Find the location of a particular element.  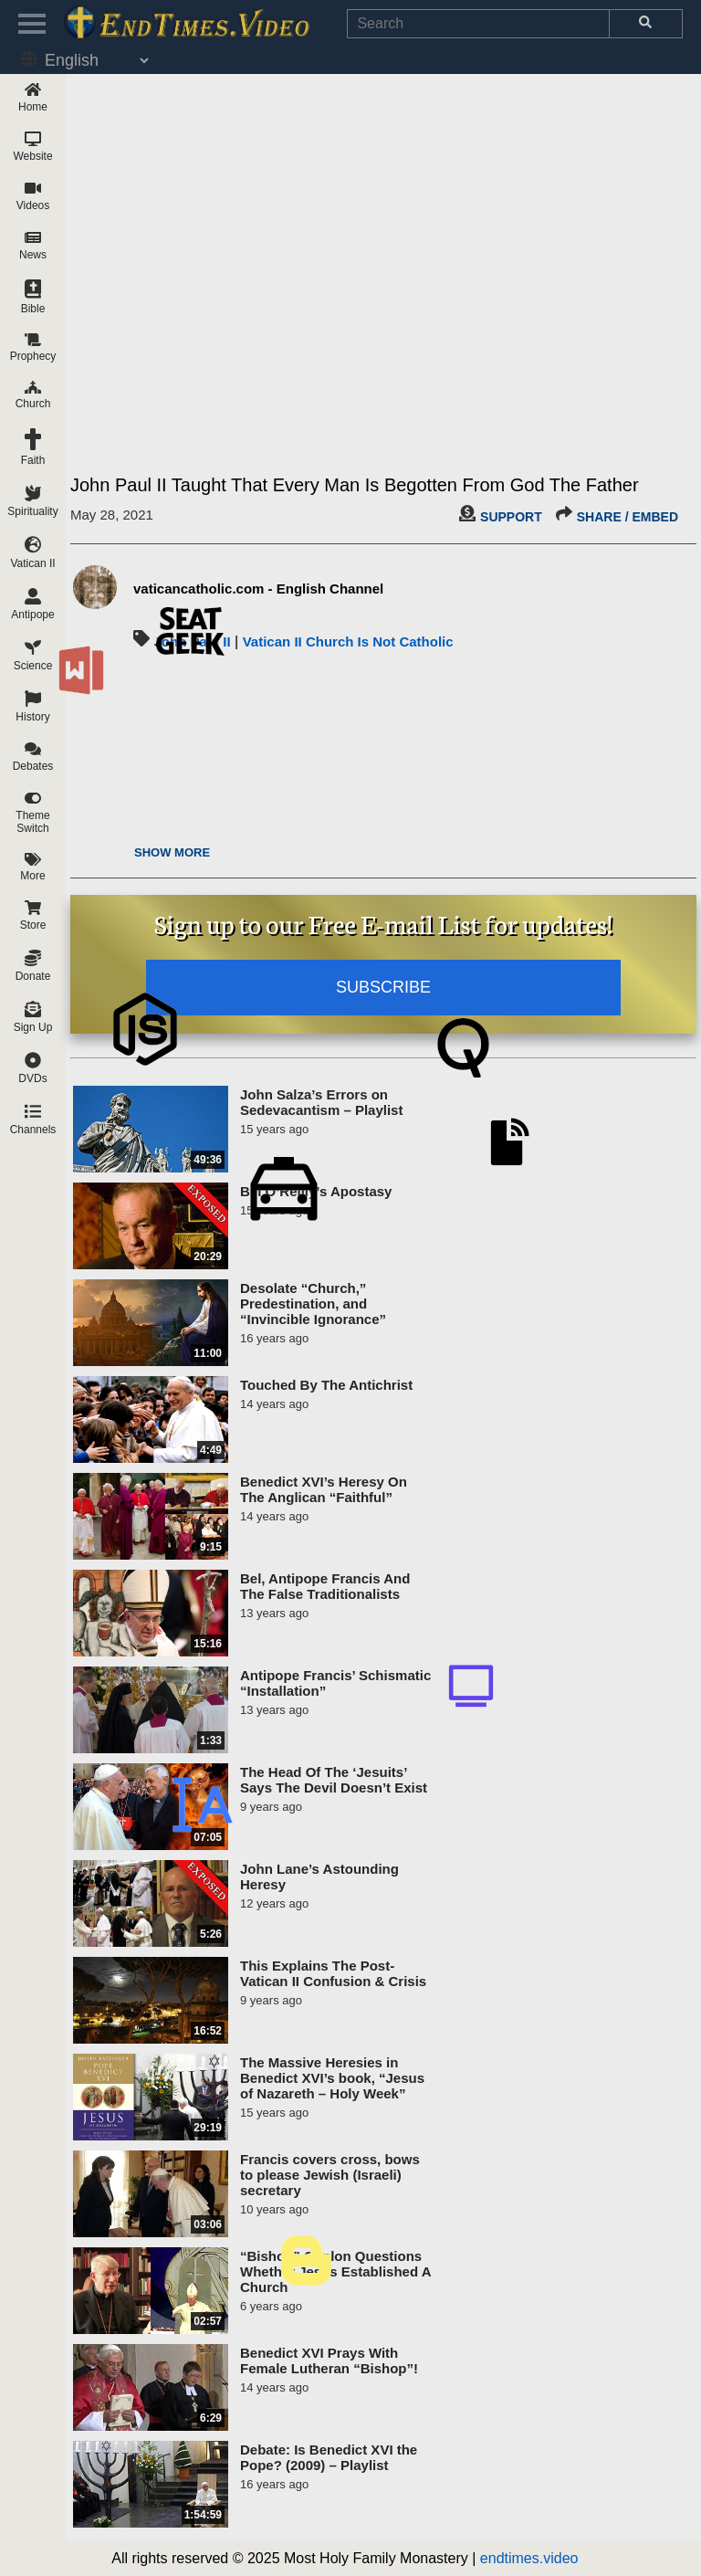

open a Microsoft Word document is located at coordinates (81, 670).